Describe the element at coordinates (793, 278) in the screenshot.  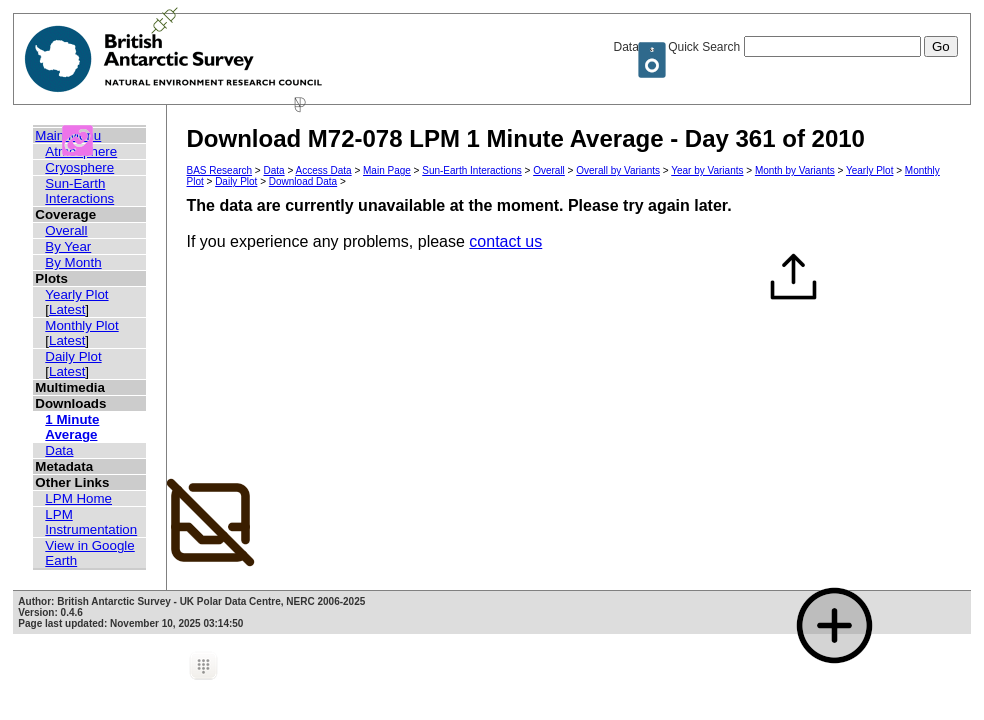
I see `upload a file or document` at that location.